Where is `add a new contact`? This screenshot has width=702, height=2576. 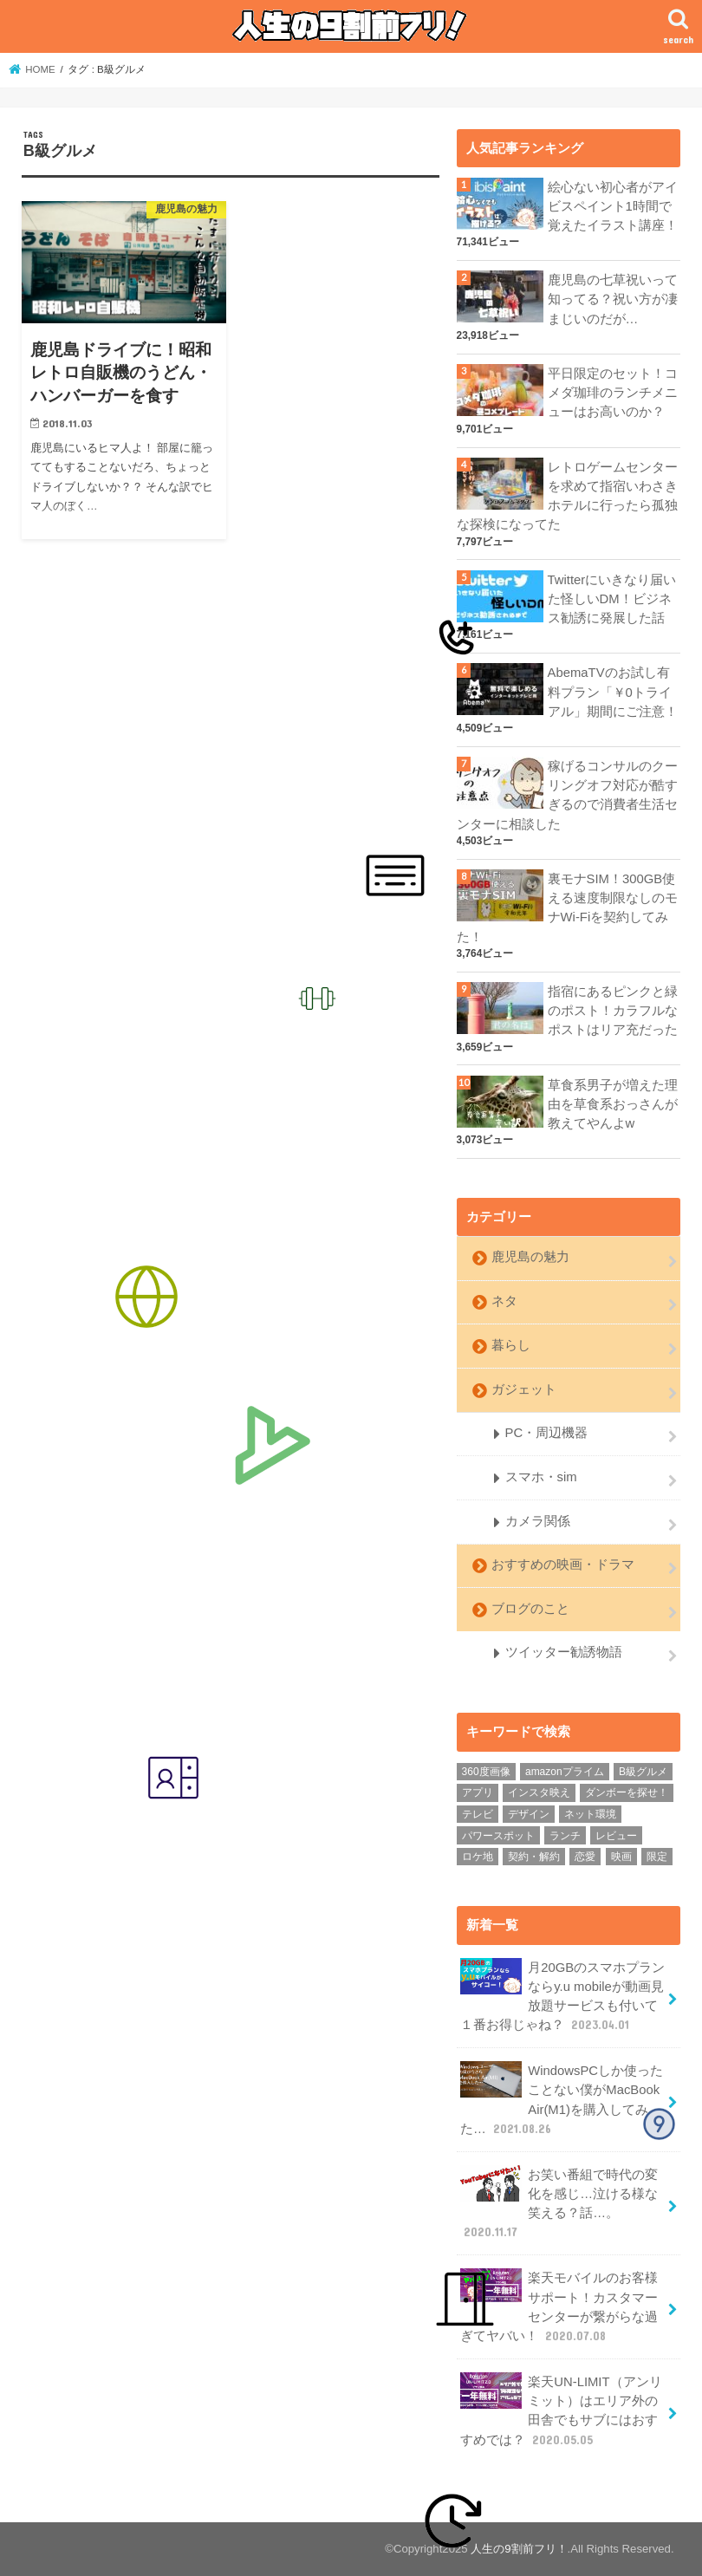
add a new contact is located at coordinates (457, 636).